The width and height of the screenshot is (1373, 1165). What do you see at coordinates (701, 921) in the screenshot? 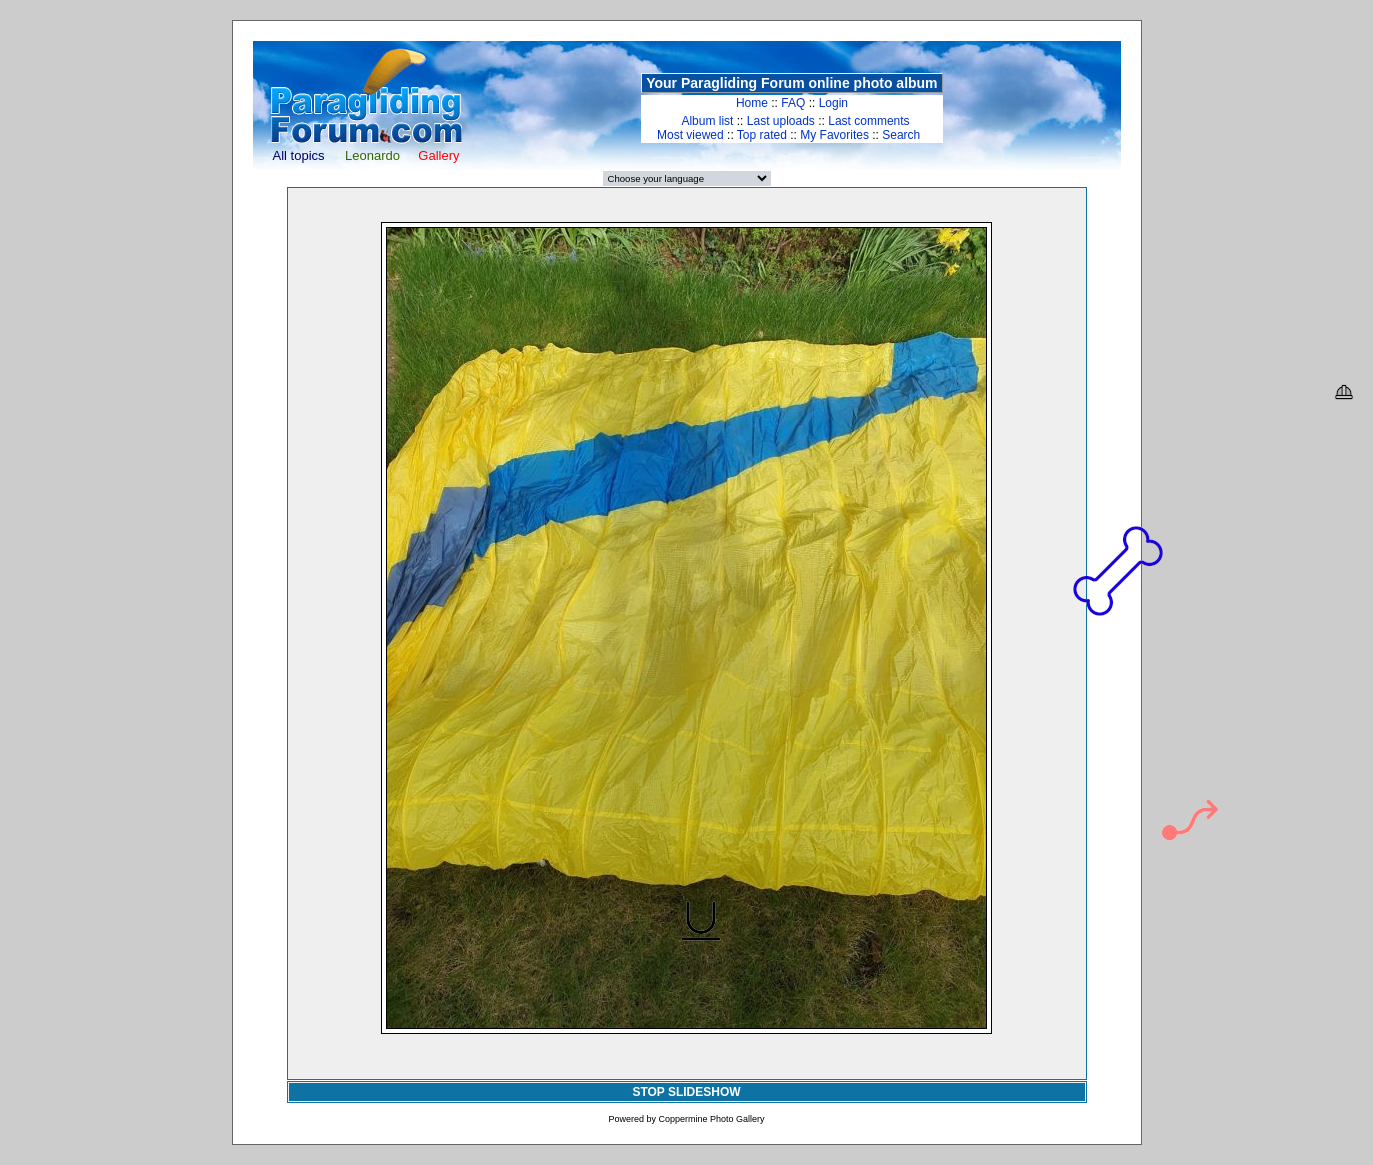
I see `apply underline formatting to selected text` at bounding box center [701, 921].